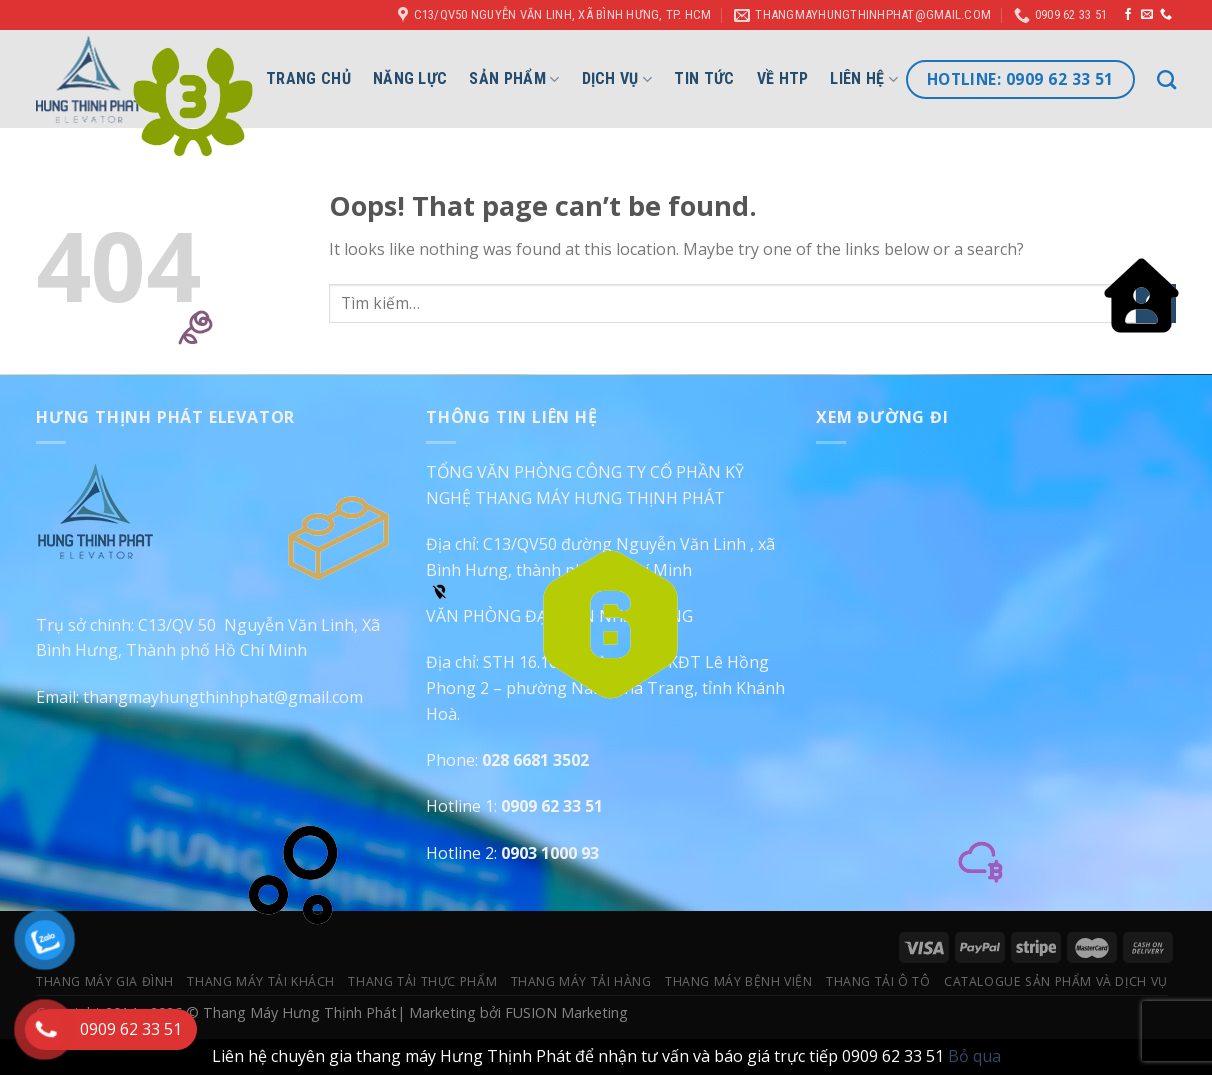 The image size is (1212, 1075). What do you see at coordinates (1141, 295) in the screenshot?
I see `view your home profile` at bounding box center [1141, 295].